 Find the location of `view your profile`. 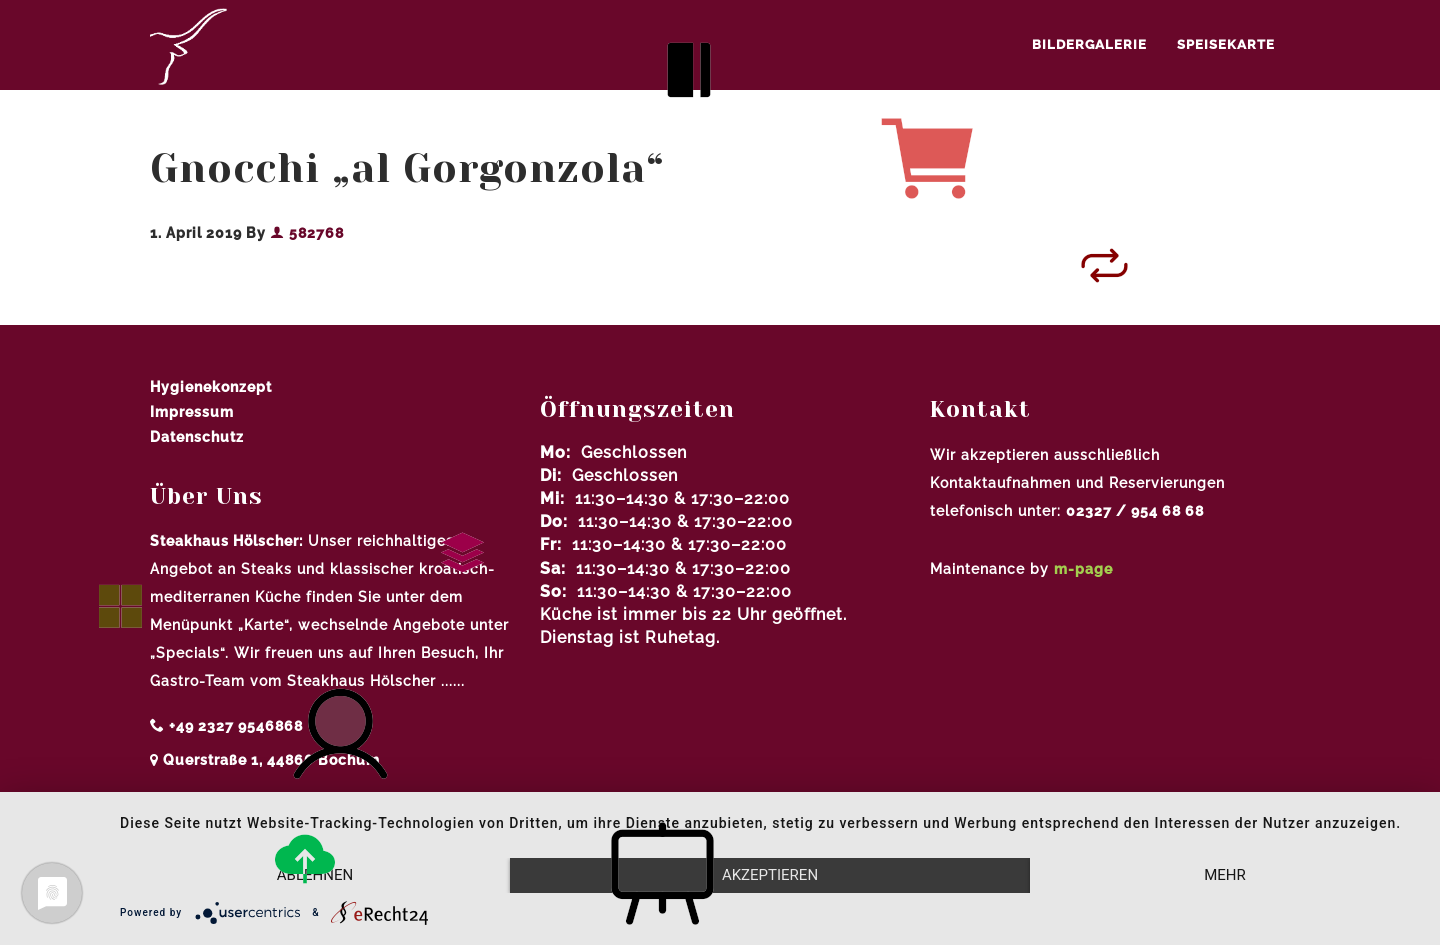

view your profile is located at coordinates (340, 735).